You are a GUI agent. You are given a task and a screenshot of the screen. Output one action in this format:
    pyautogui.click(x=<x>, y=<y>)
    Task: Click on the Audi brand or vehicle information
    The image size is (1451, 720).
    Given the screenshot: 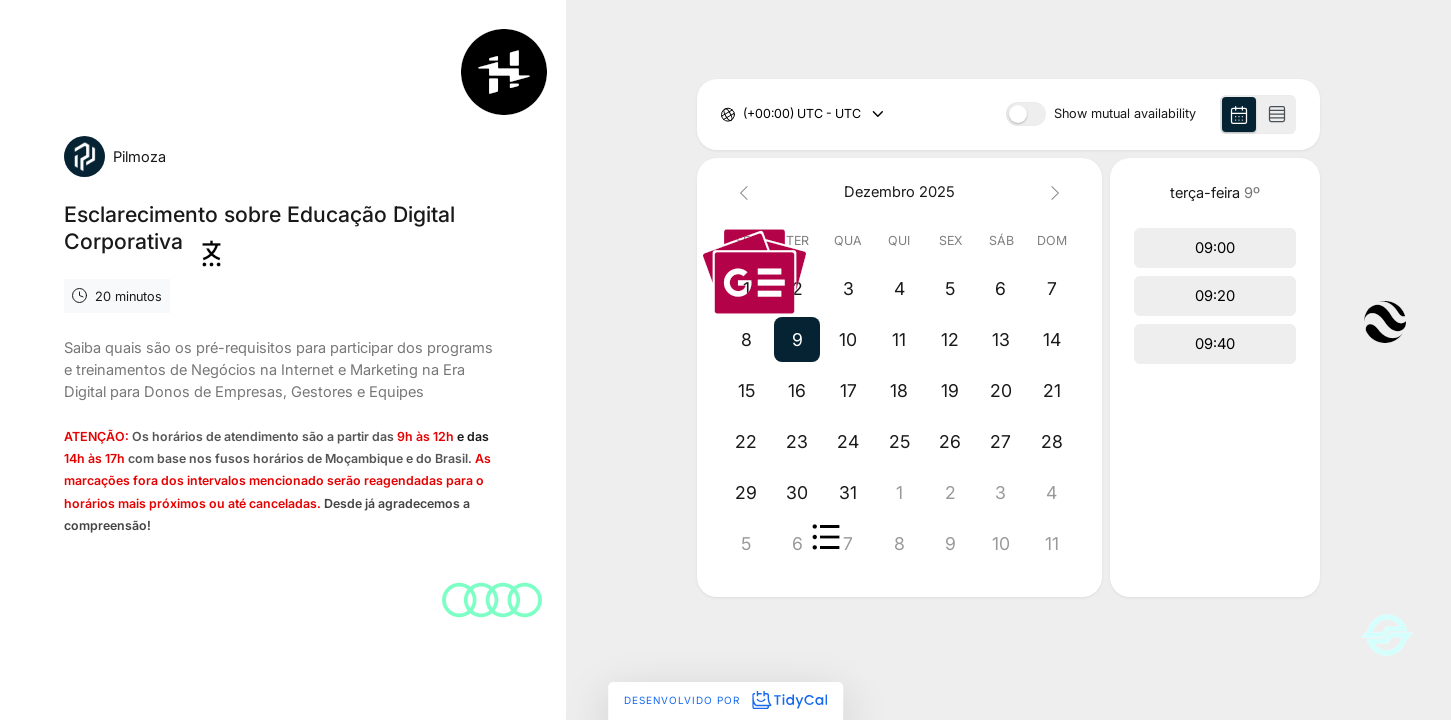 What is the action you would take?
    pyautogui.click(x=492, y=600)
    